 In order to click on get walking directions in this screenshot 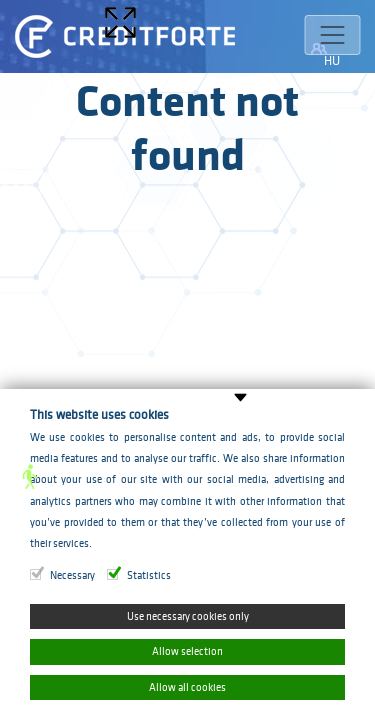, I will do `click(30, 476)`.